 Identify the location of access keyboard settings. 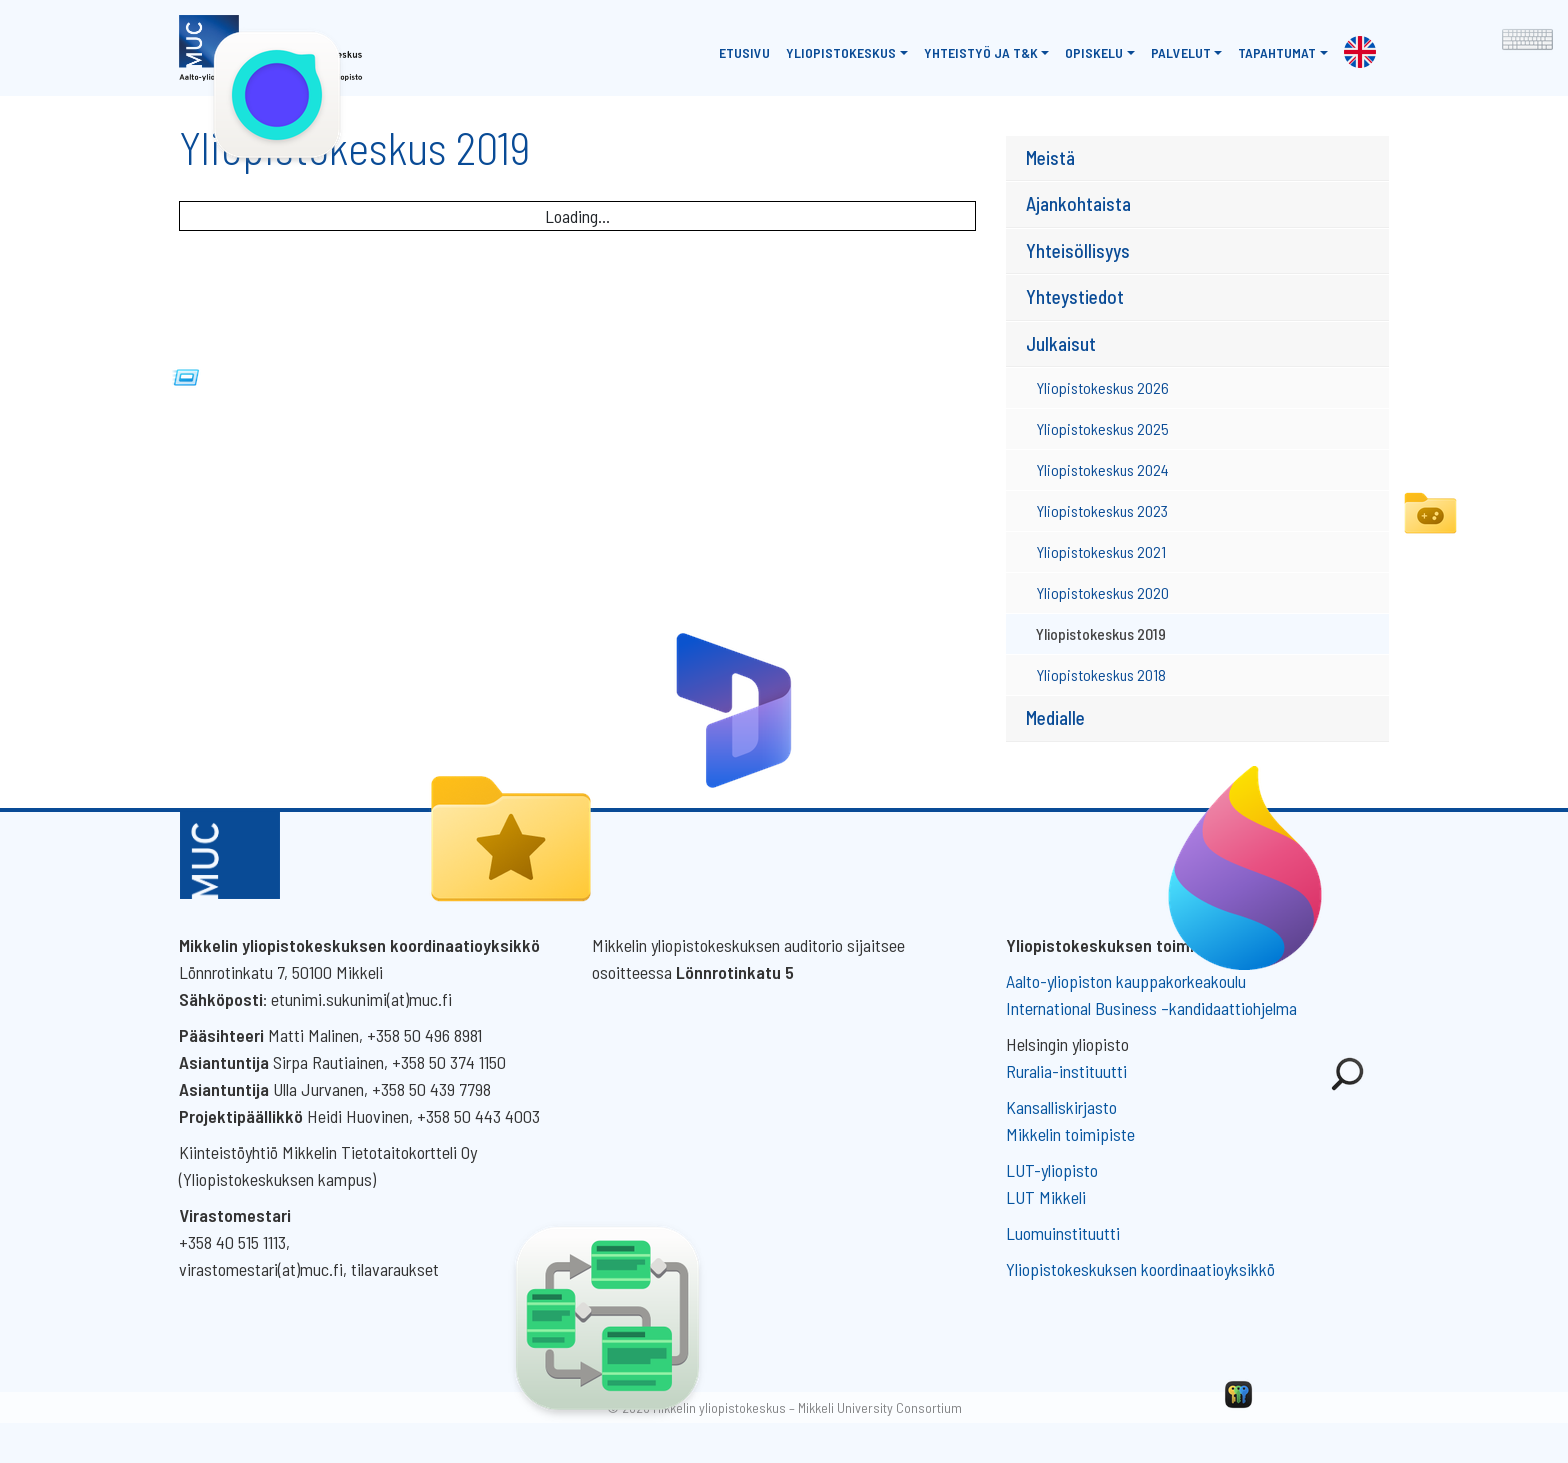
(1527, 39).